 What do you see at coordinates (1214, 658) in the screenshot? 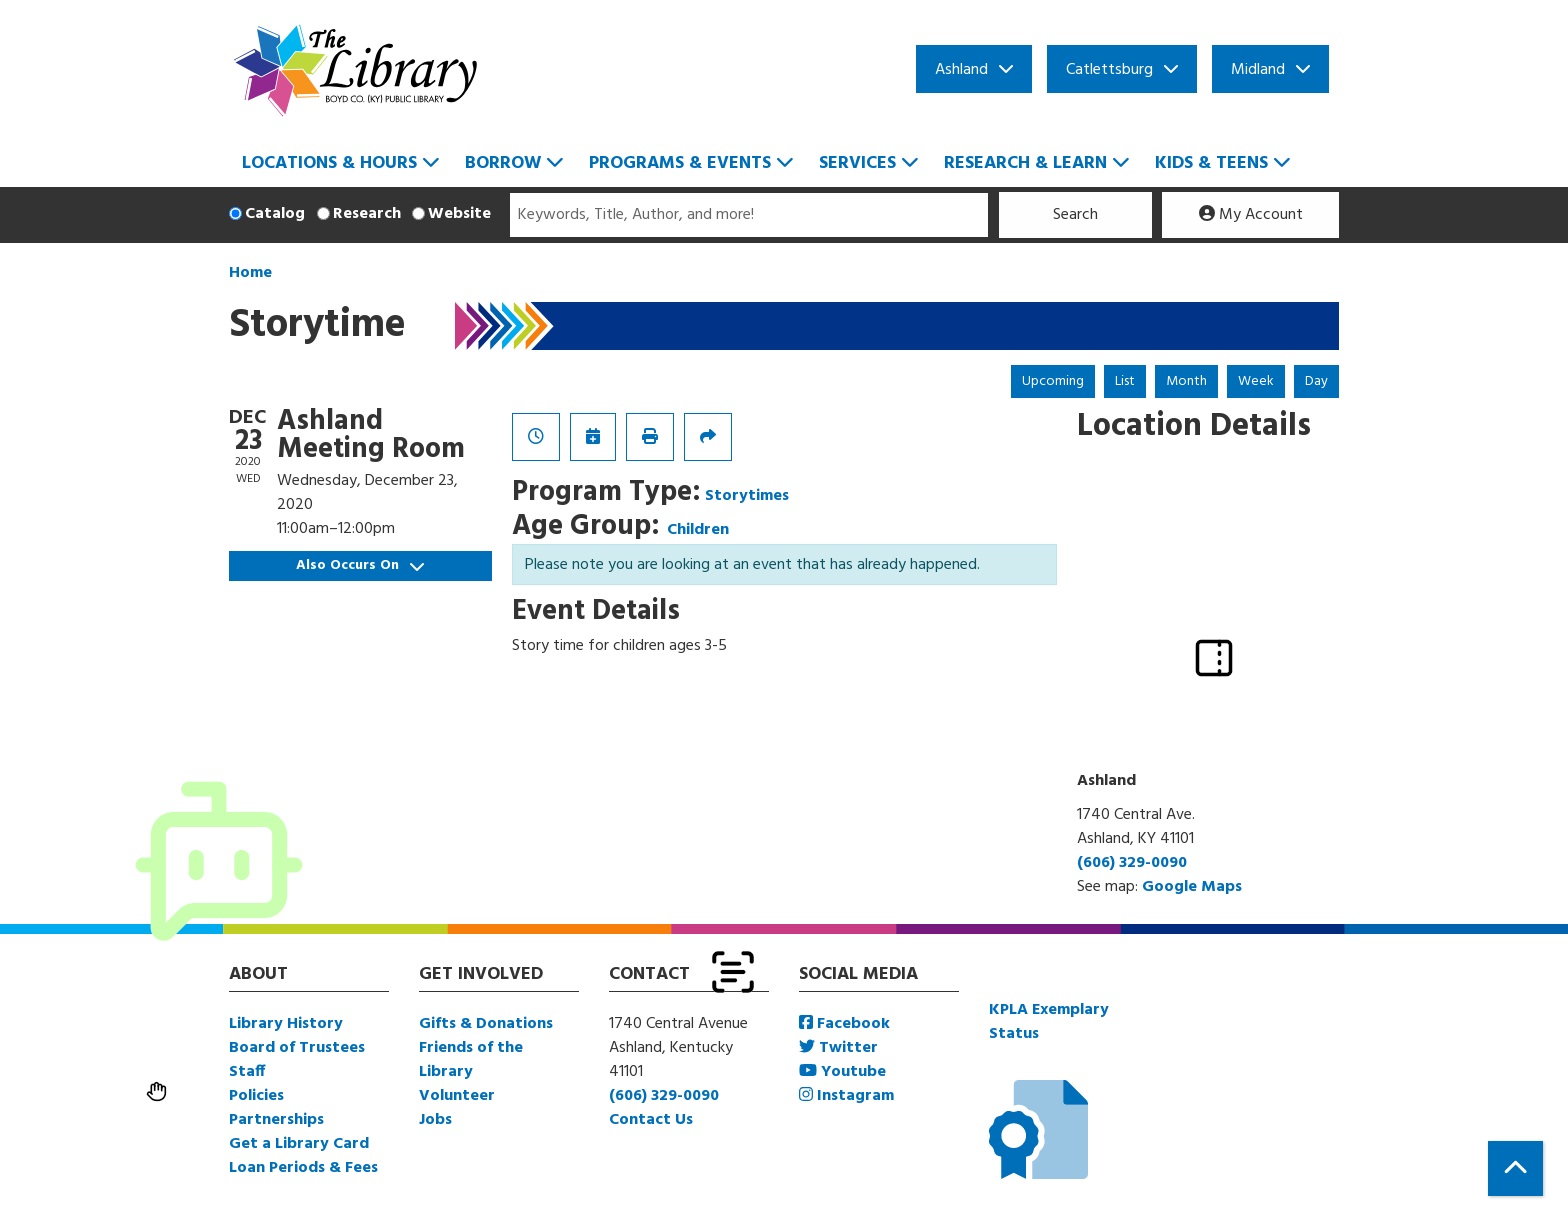
I see `toggle optional right sidebar panel` at bounding box center [1214, 658].